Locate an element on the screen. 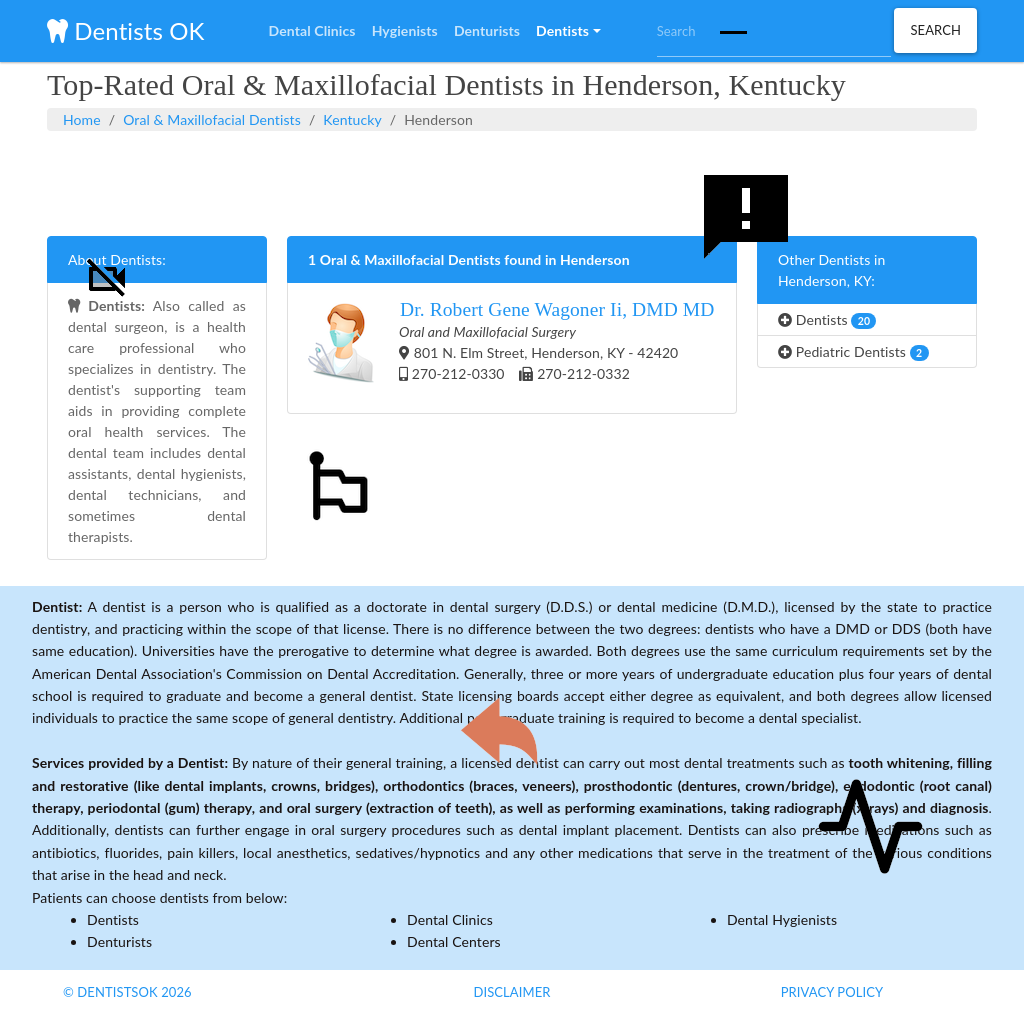 The width and height of the screenshot is (1024, 1015). view activity or health metrics is located at coordinates (870, 826).